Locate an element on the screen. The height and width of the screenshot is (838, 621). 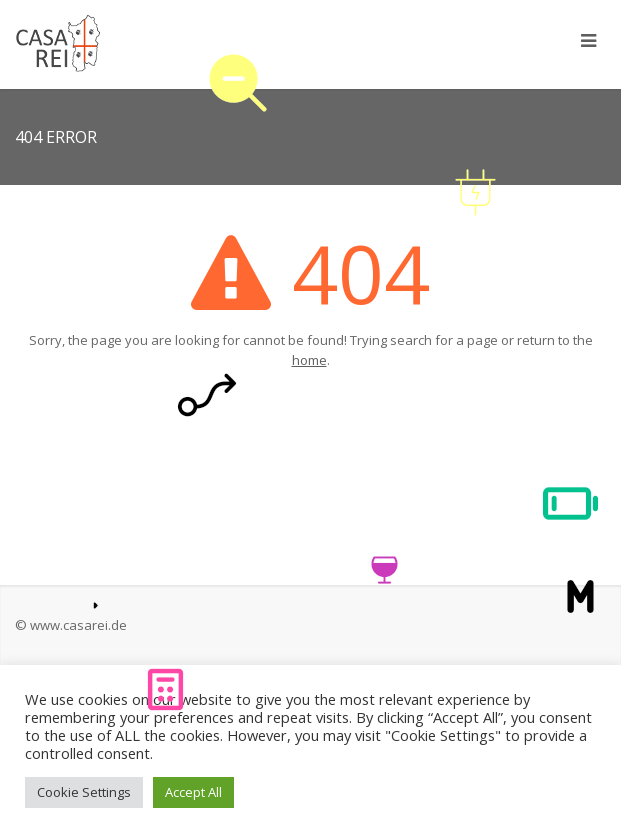
open the calculator app is located at coordinates (165, 689).